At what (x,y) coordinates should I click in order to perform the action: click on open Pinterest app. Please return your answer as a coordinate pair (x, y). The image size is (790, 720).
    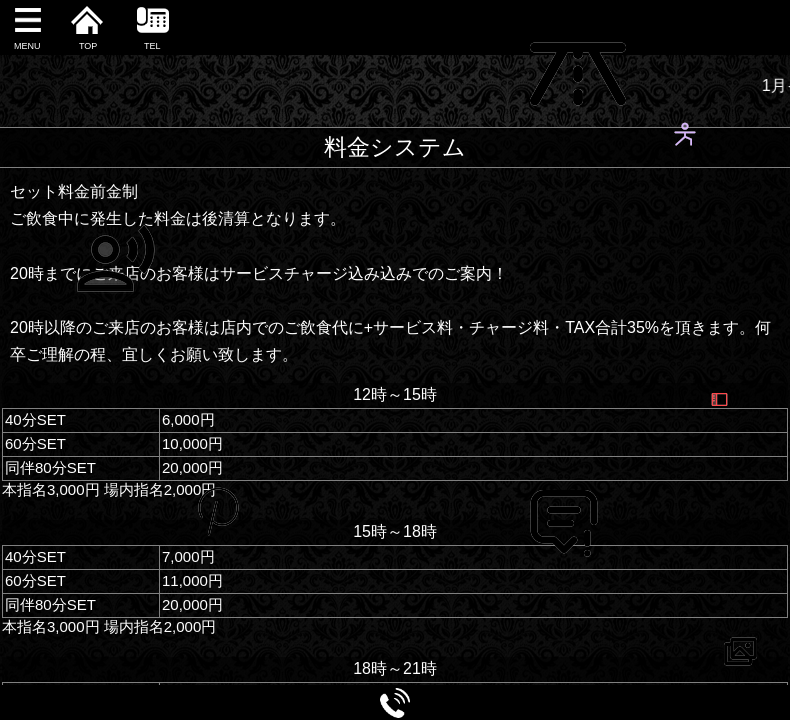
    Looking at the image, I should click on (216, 511).